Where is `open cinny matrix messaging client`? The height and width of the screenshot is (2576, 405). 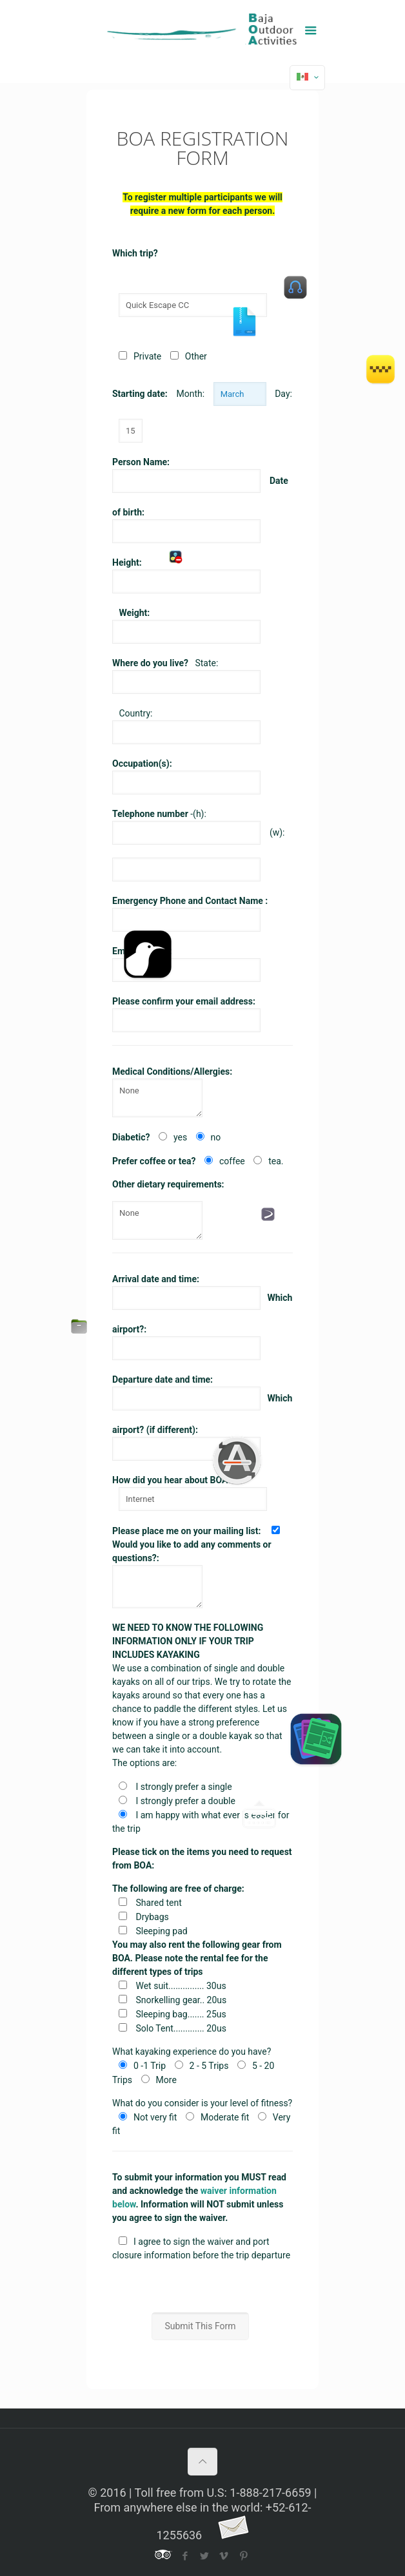
open cinny matrix messaging client is located at coordinates (148, 954).